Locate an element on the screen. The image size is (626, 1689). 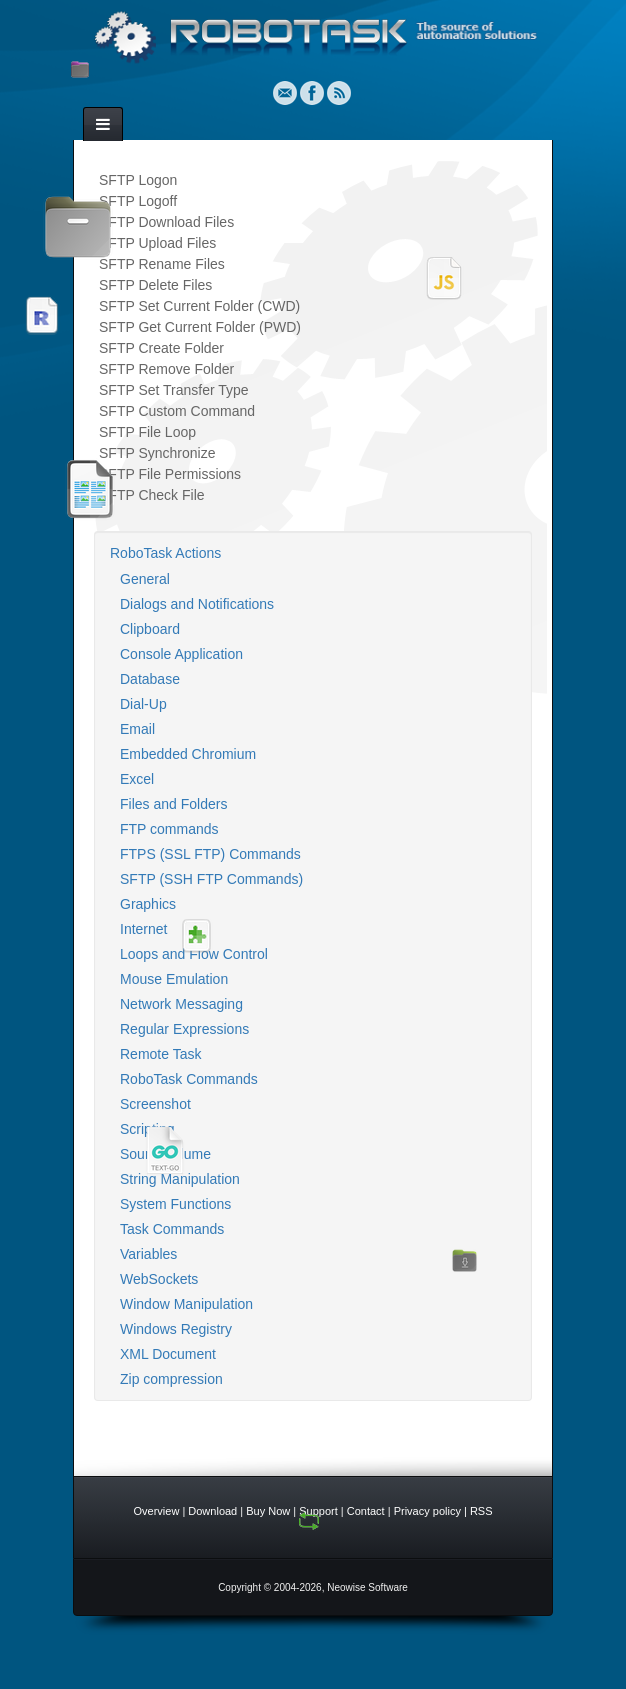
sync or refresh email messages is located at coordinates (309, 1521).